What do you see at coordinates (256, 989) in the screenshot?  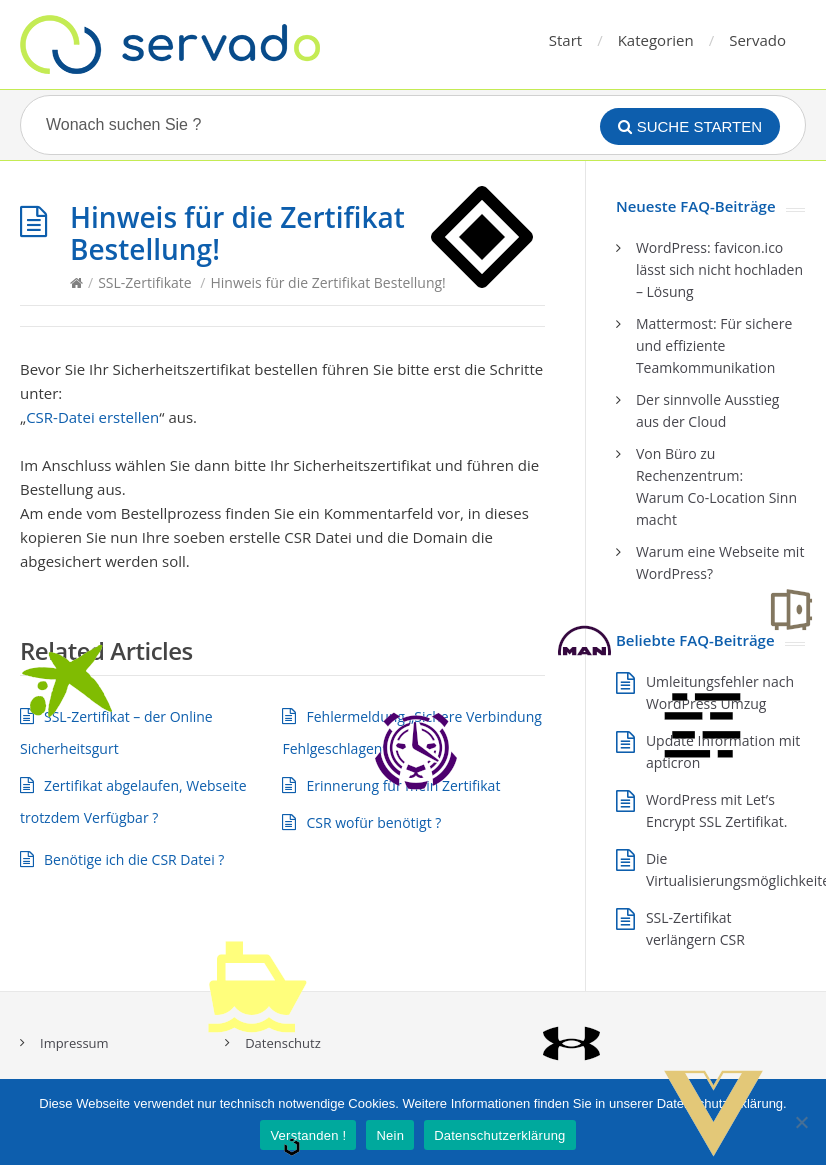 I see `view nearby ports or maritime locations` at bounding box center [256, 989].